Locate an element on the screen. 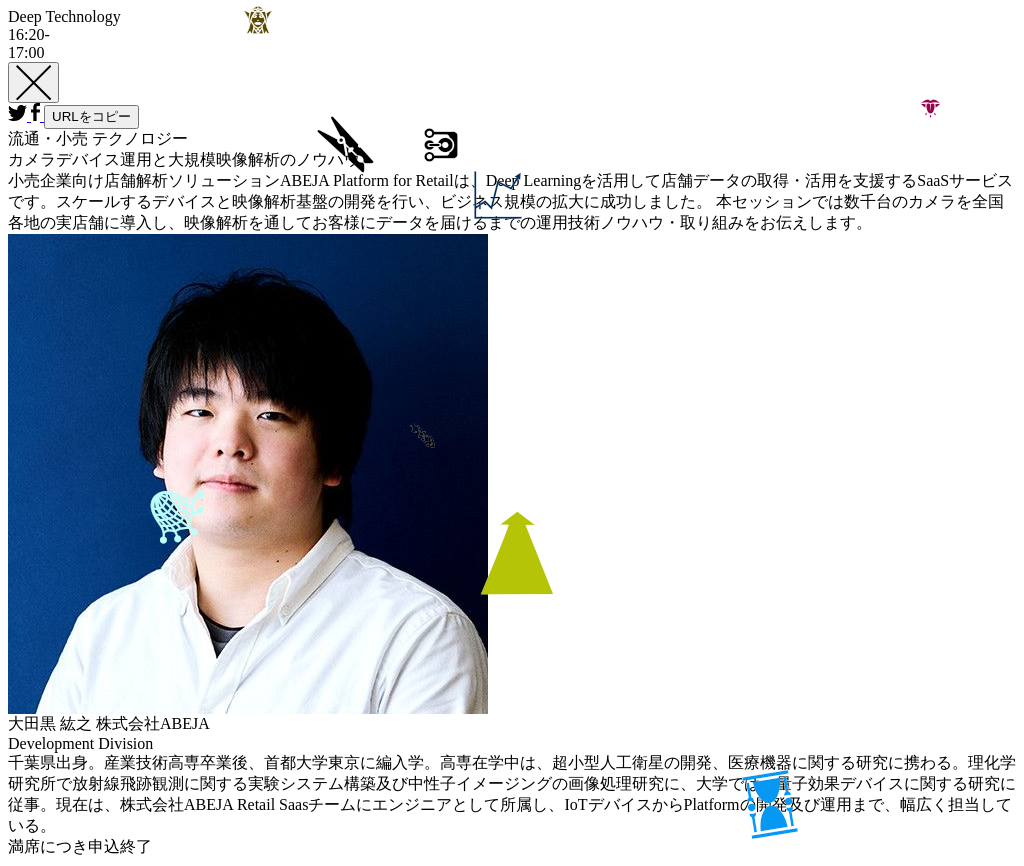  timer has expired or run out is located at coordinates (768, 804).